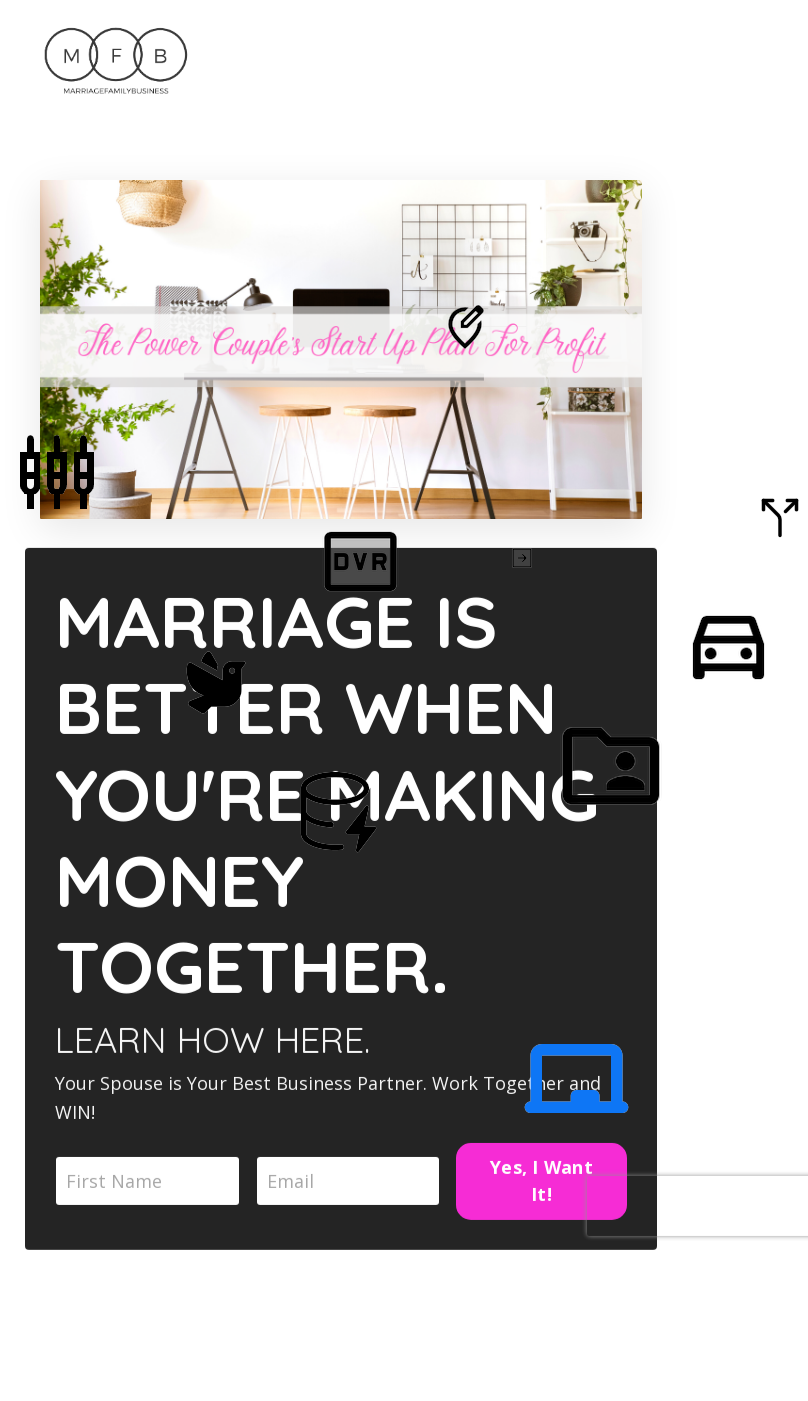 This screenshot has height=1401, width=808. Describe the element at coordinates (780, 517) in the screenshot. I see `split content into multiple paths` at that location.